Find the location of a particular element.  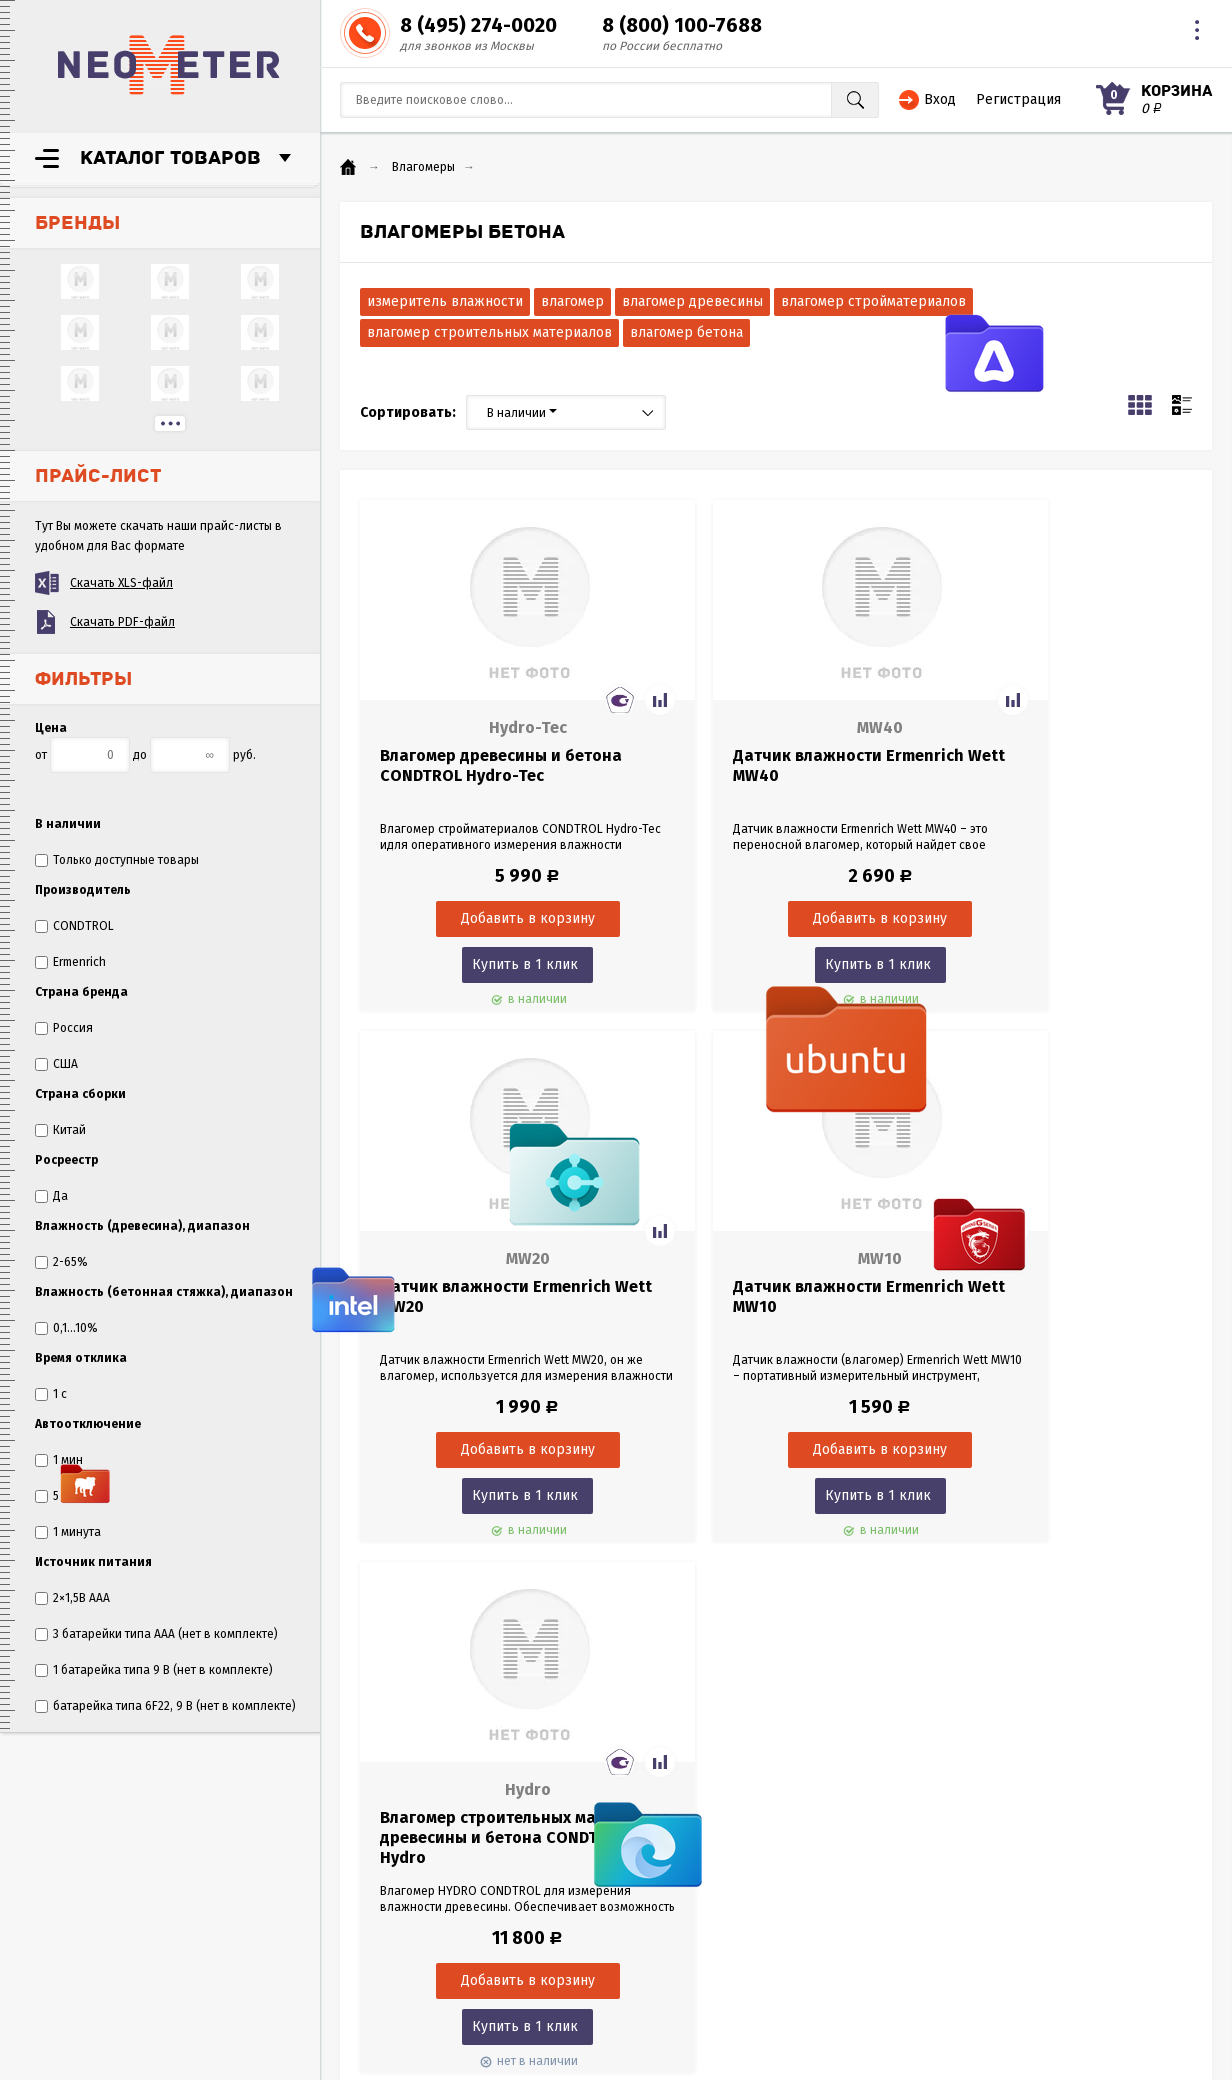

folder containing intel-related files or software is located at coordinates (353, 1302).